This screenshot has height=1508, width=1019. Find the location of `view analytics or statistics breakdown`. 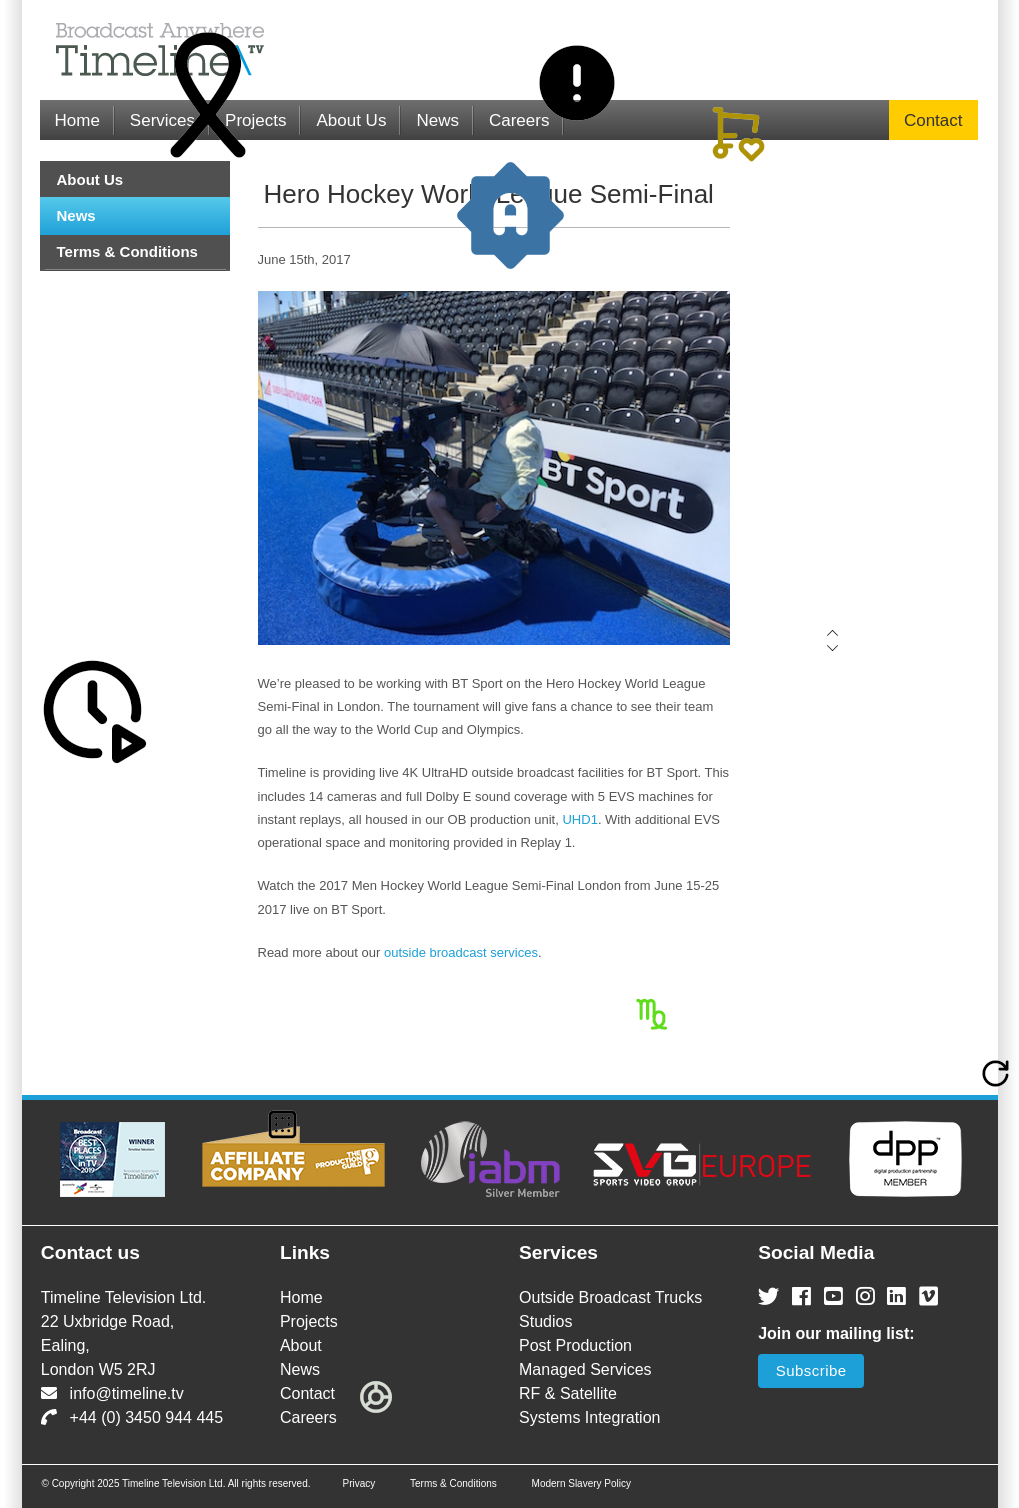

view analytics or statistics breakdown is located at coordinates (376, 1397).